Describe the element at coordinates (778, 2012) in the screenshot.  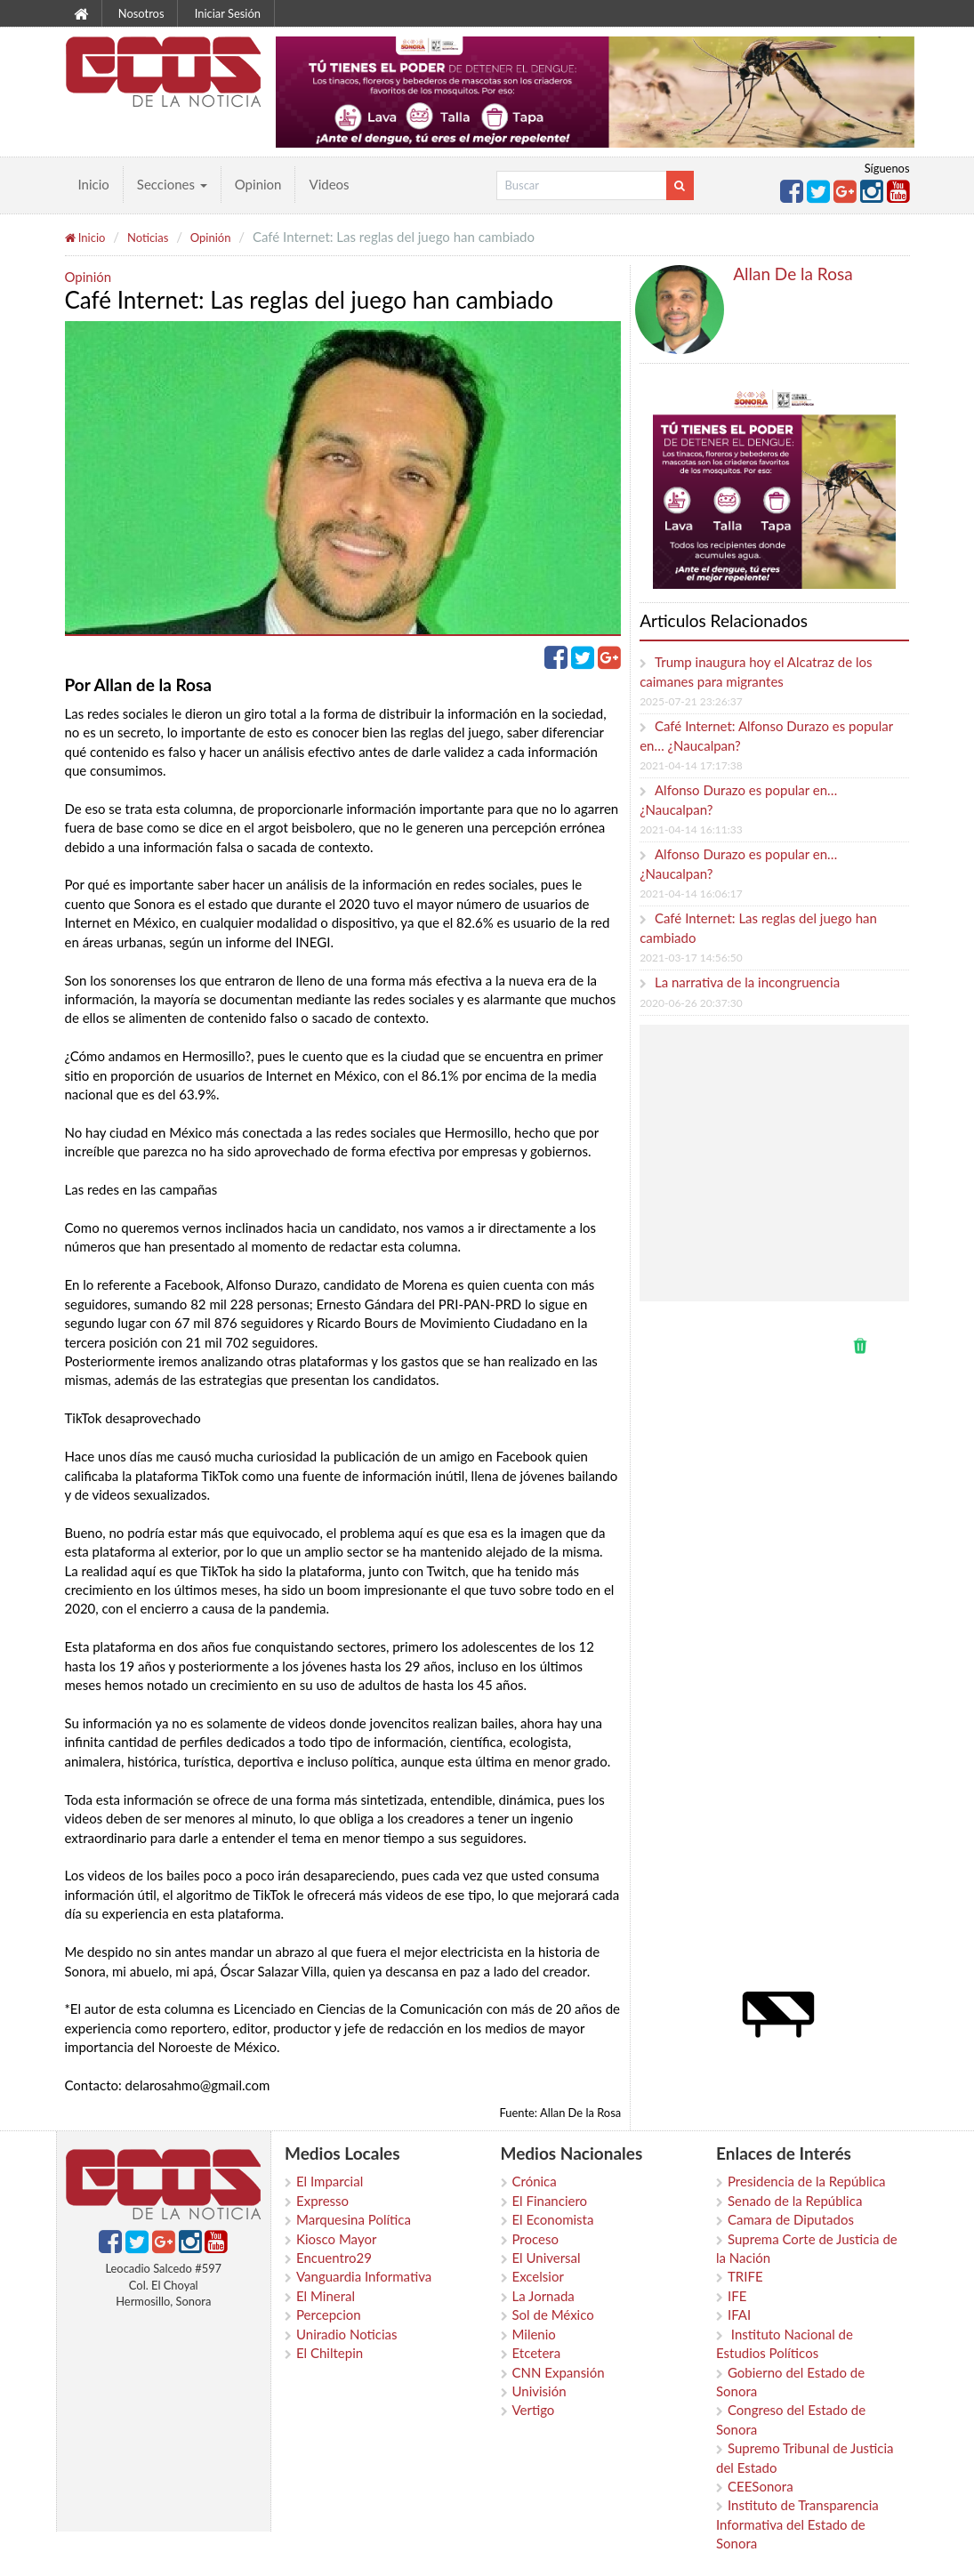
I see `indicates a blocked or restricted area` at that location.